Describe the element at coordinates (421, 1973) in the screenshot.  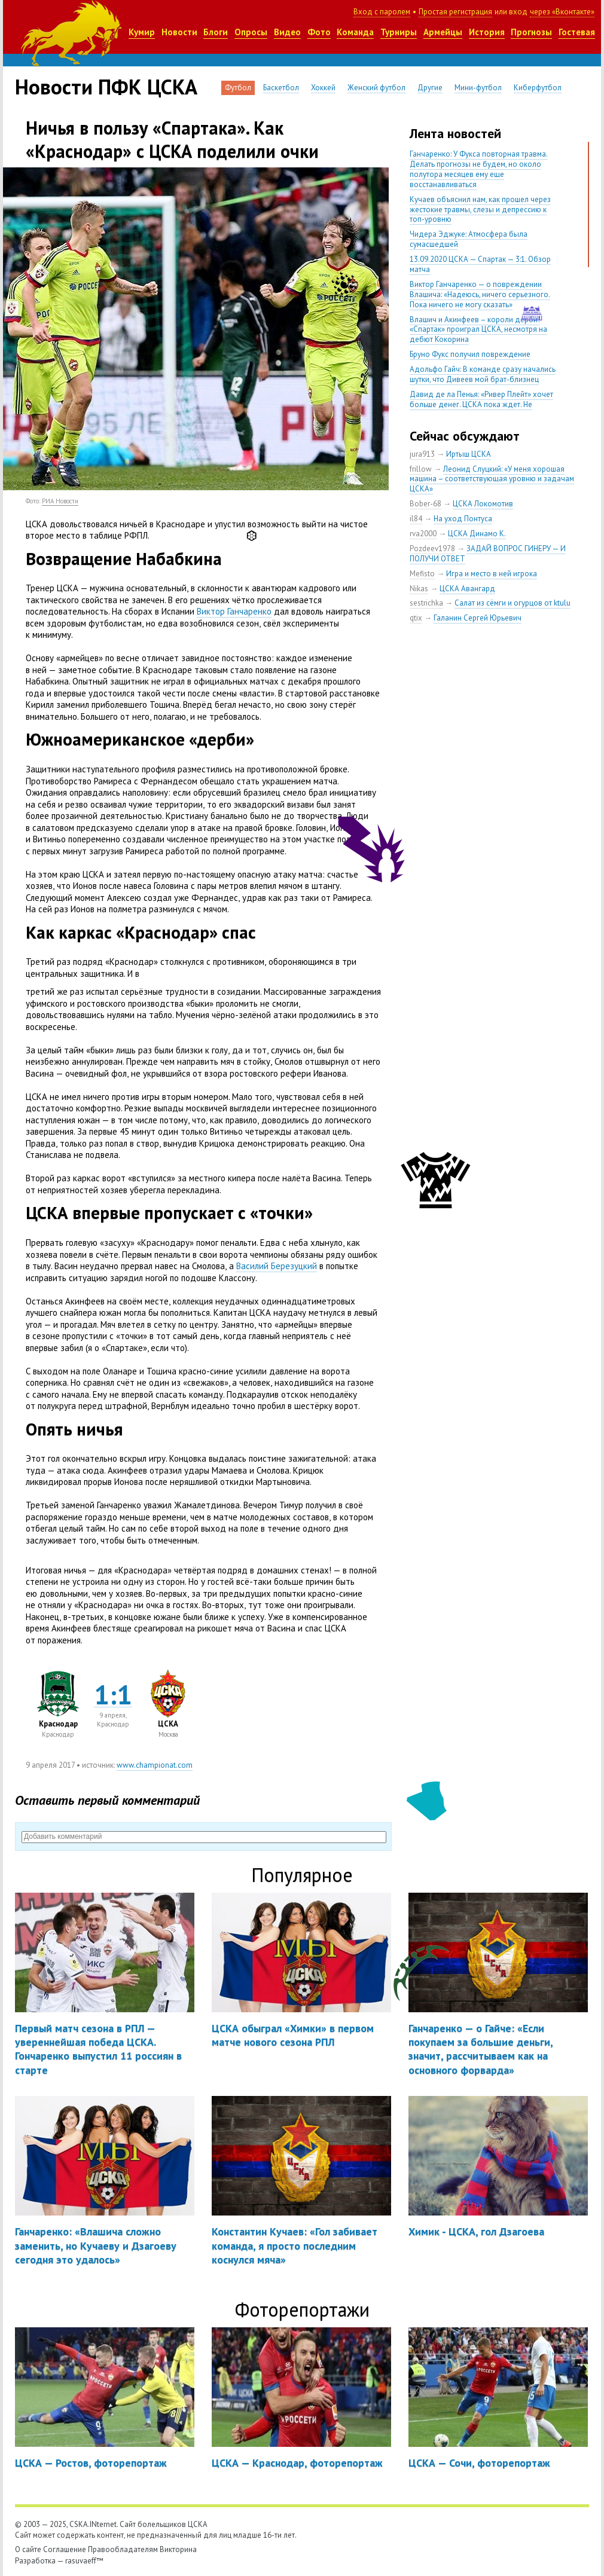
I see `select the bat'leth weapon in a game inventory` at that location.